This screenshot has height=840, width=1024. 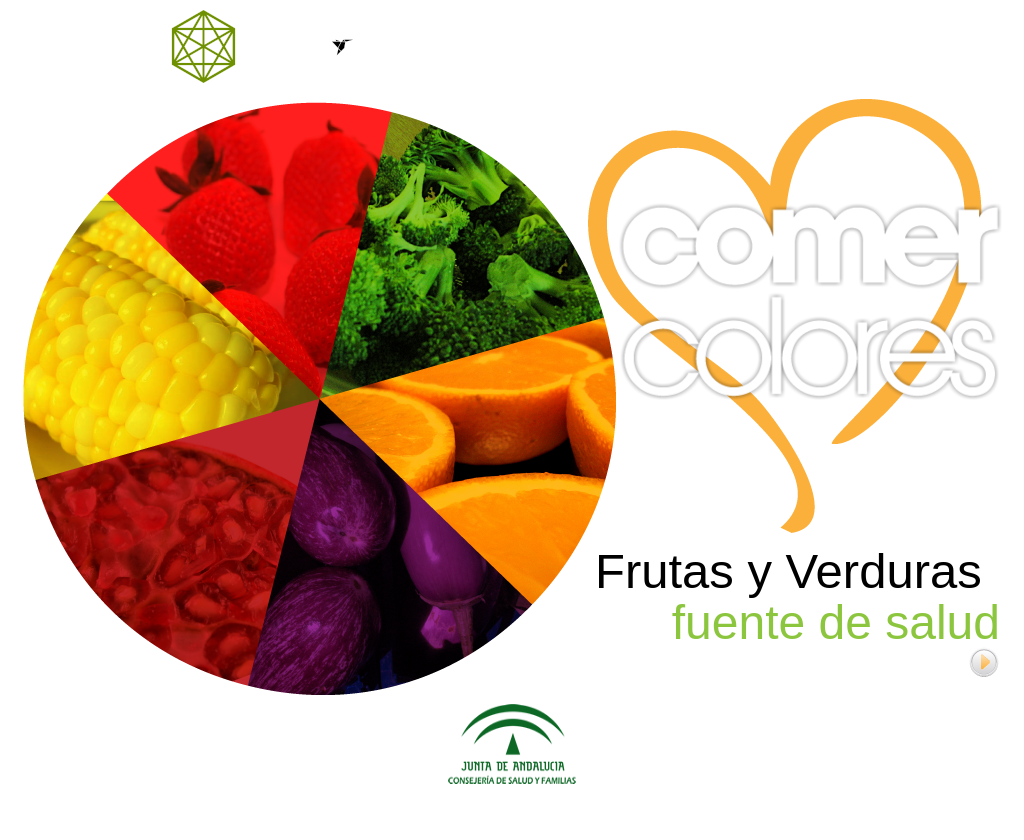 What do you see at coordinates (203, 46) in the screenshot?
I see `OpenJS Foundation logo` at bounding box center [203, 46].